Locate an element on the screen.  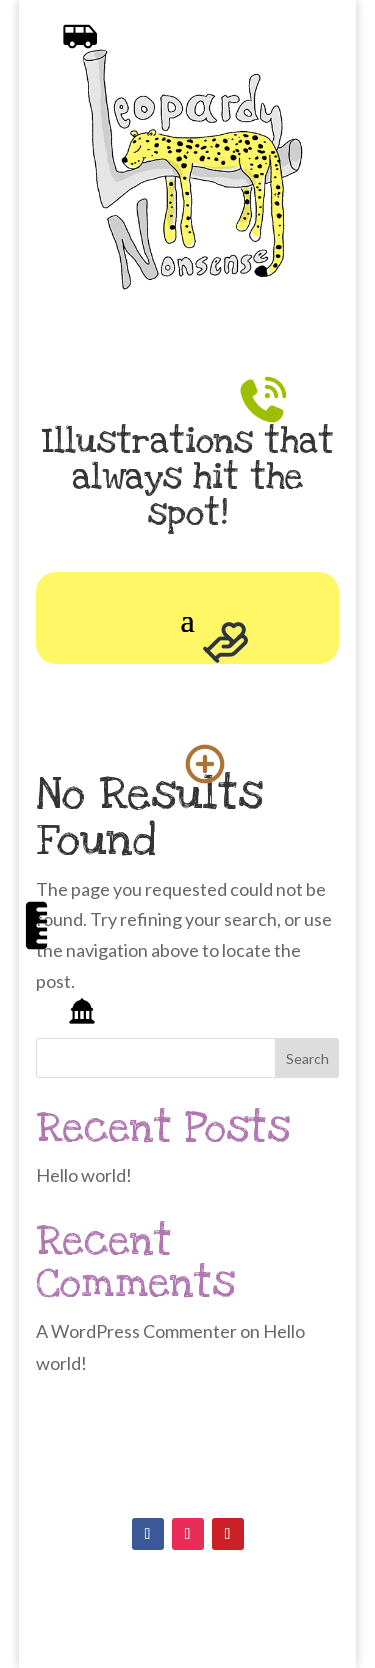
add a new item is located at coordinates (205, 764).